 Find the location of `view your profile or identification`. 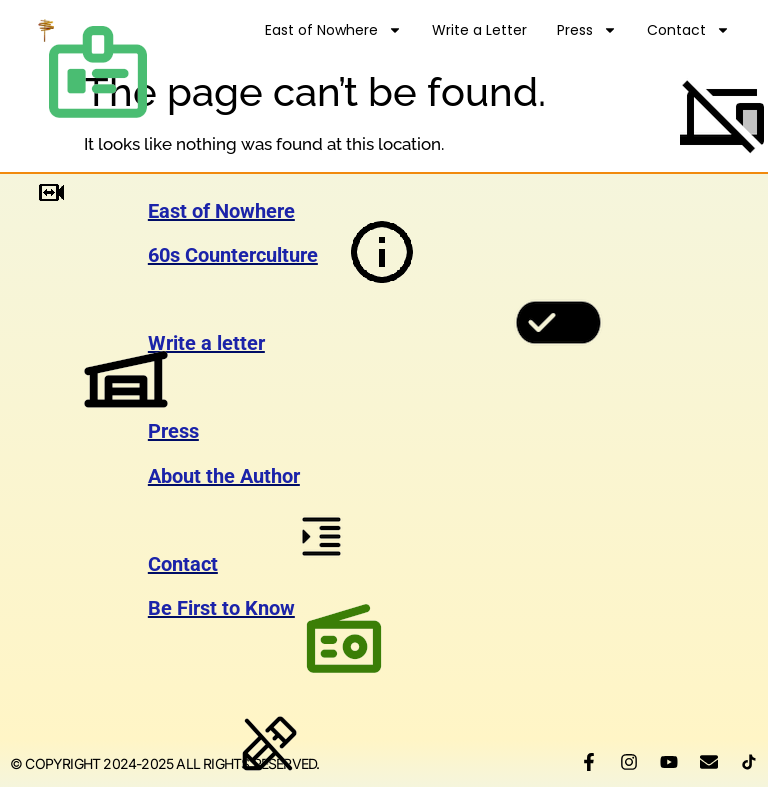

view your profile or identification is located at coordinates (98, 75).